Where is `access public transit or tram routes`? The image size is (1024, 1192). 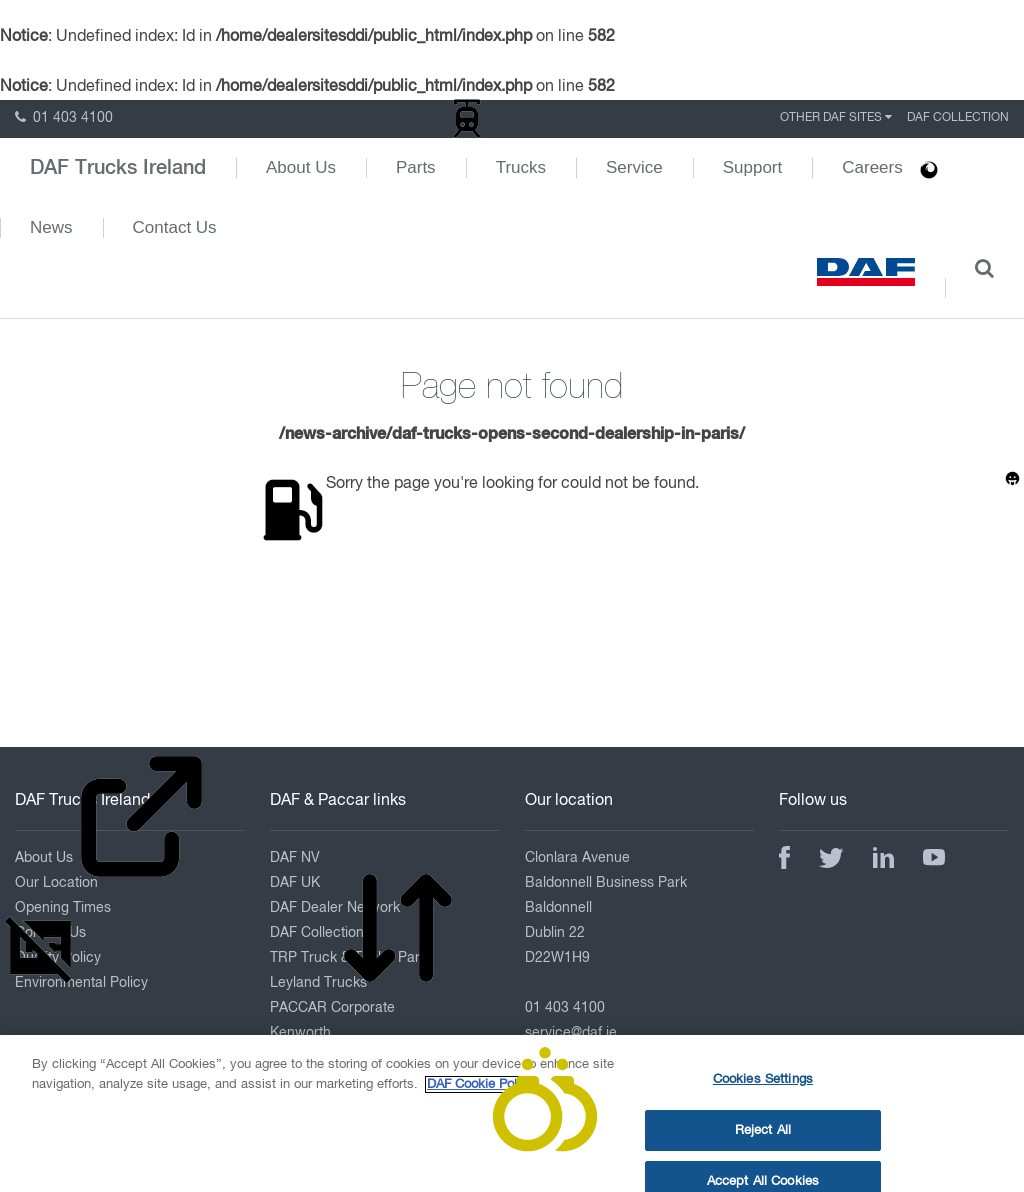 access public transit or tram routes is located at coordinates (467, 118).